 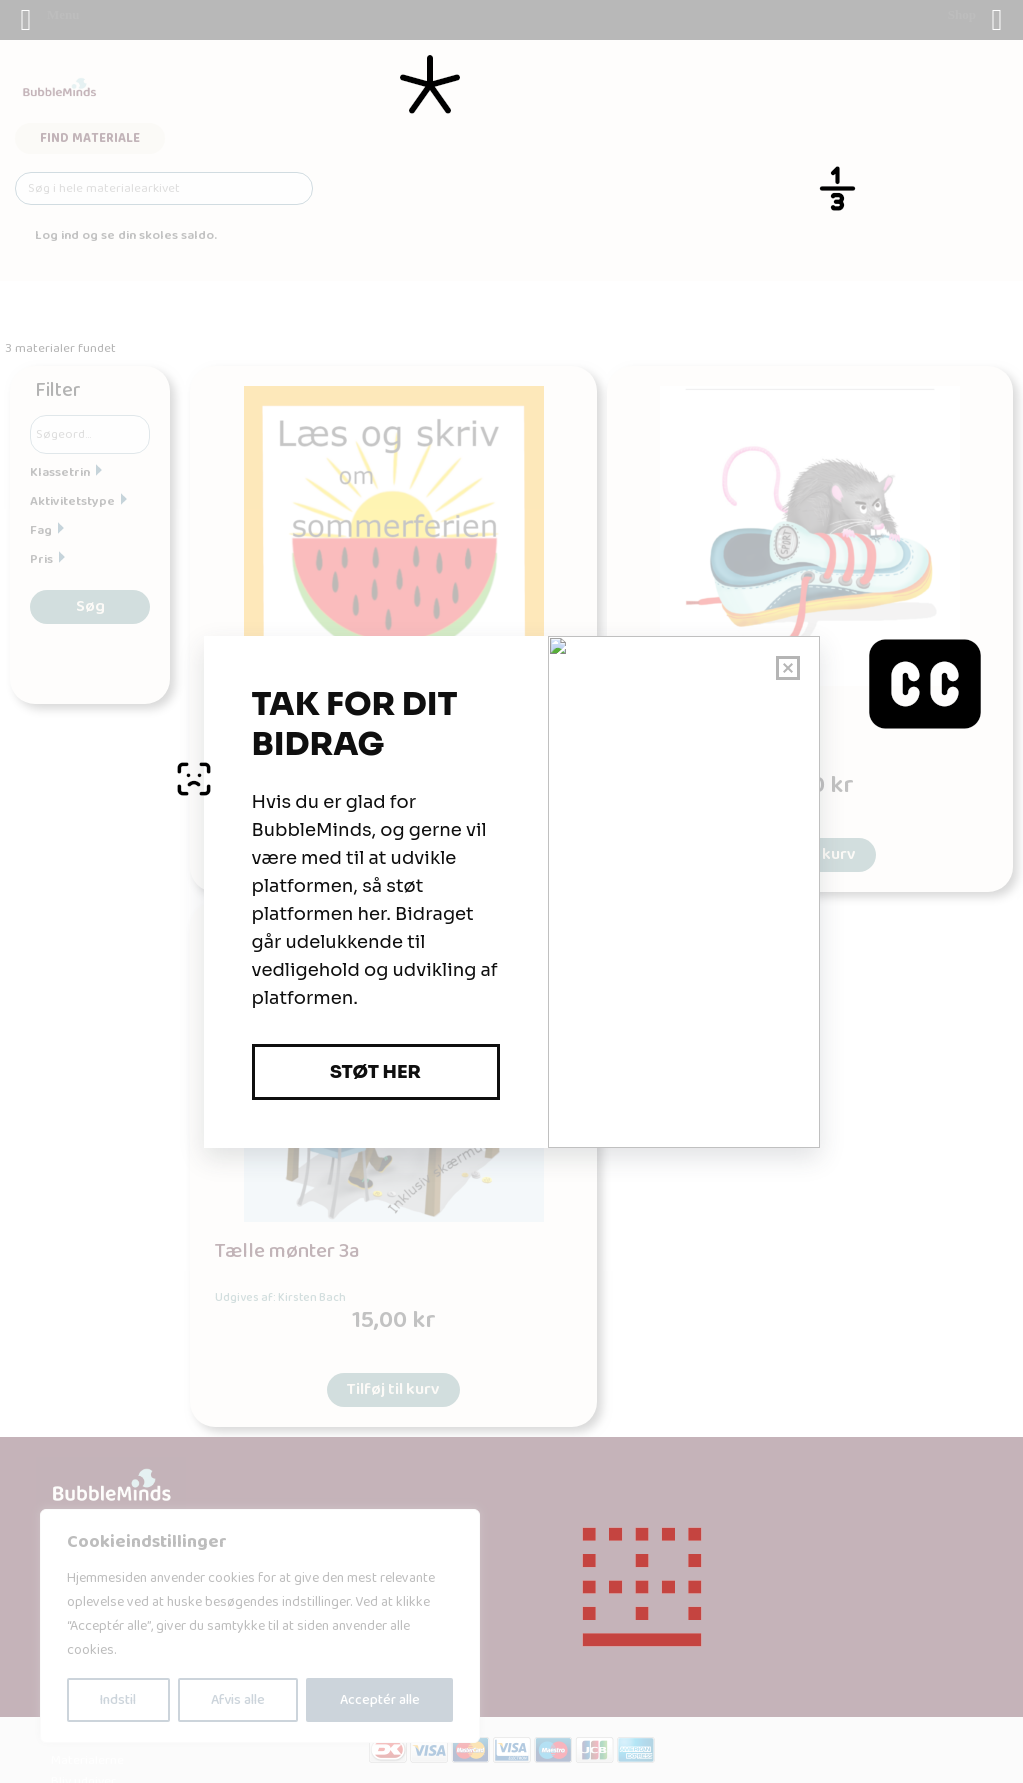 What do you see at coordinates (925, 684) in the screenshot?
I see `enable closed captions` at bounding box center [925, 684].